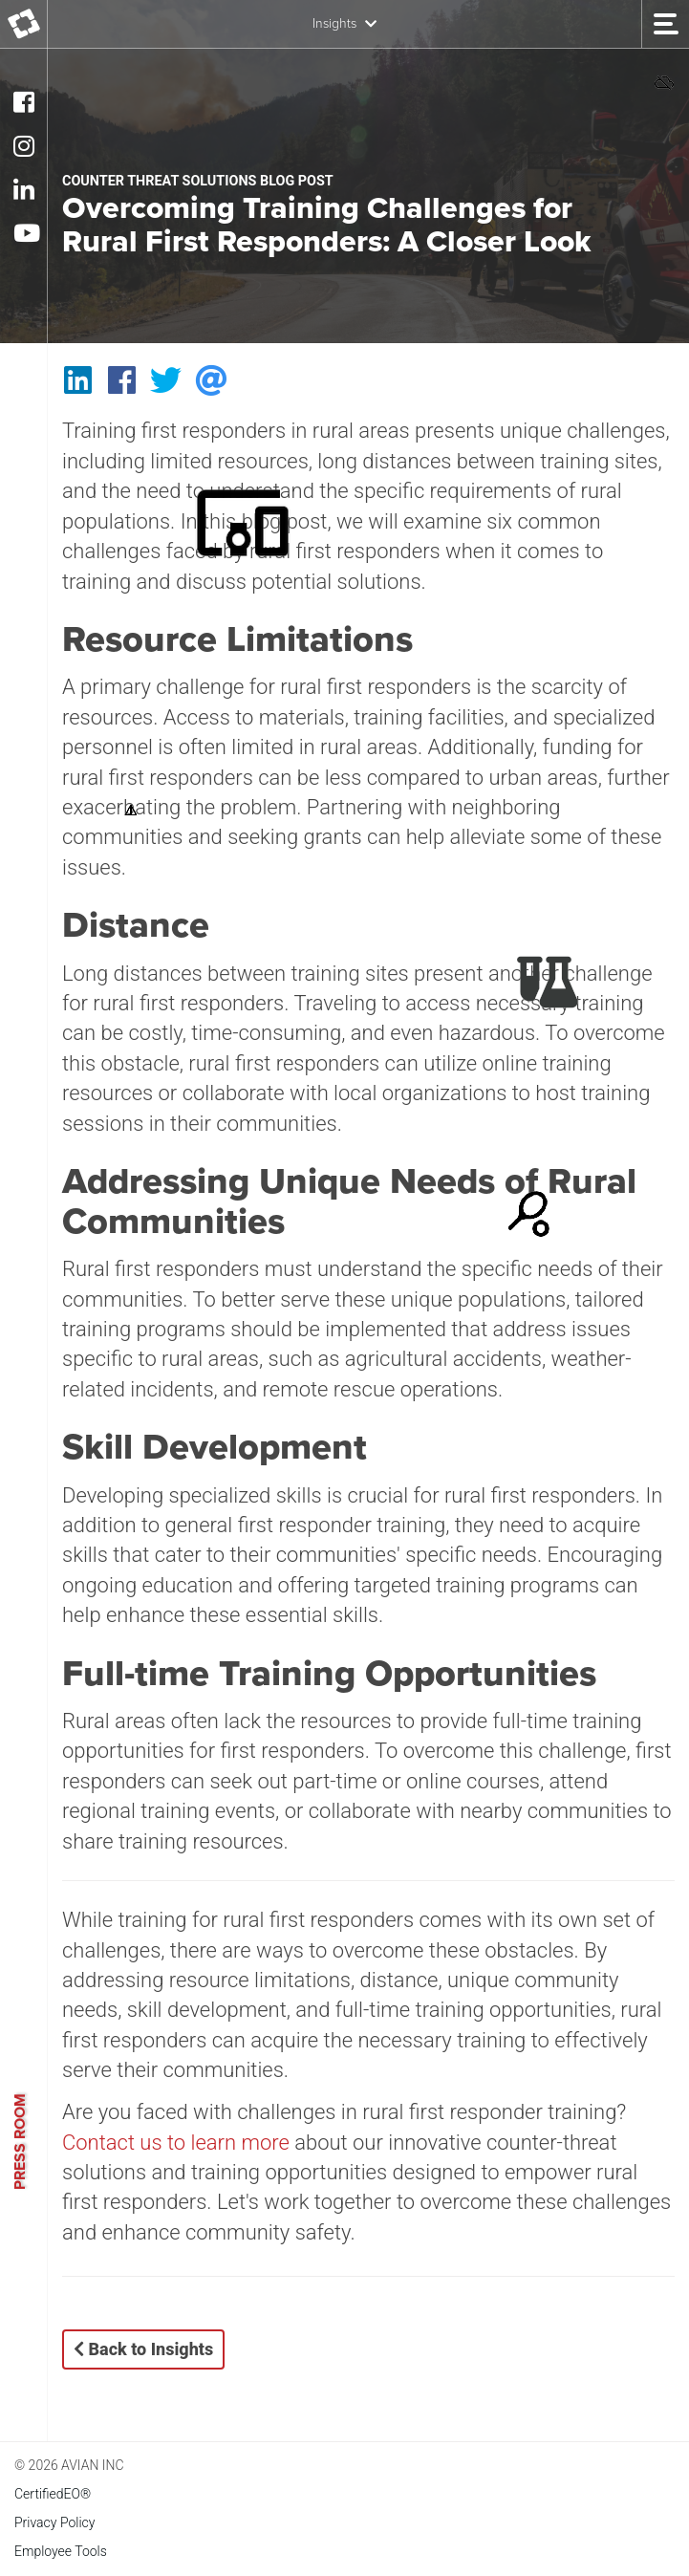 This screenshot has width=689, height=2576. I want to click on view other connected devices, so click(243, 523).